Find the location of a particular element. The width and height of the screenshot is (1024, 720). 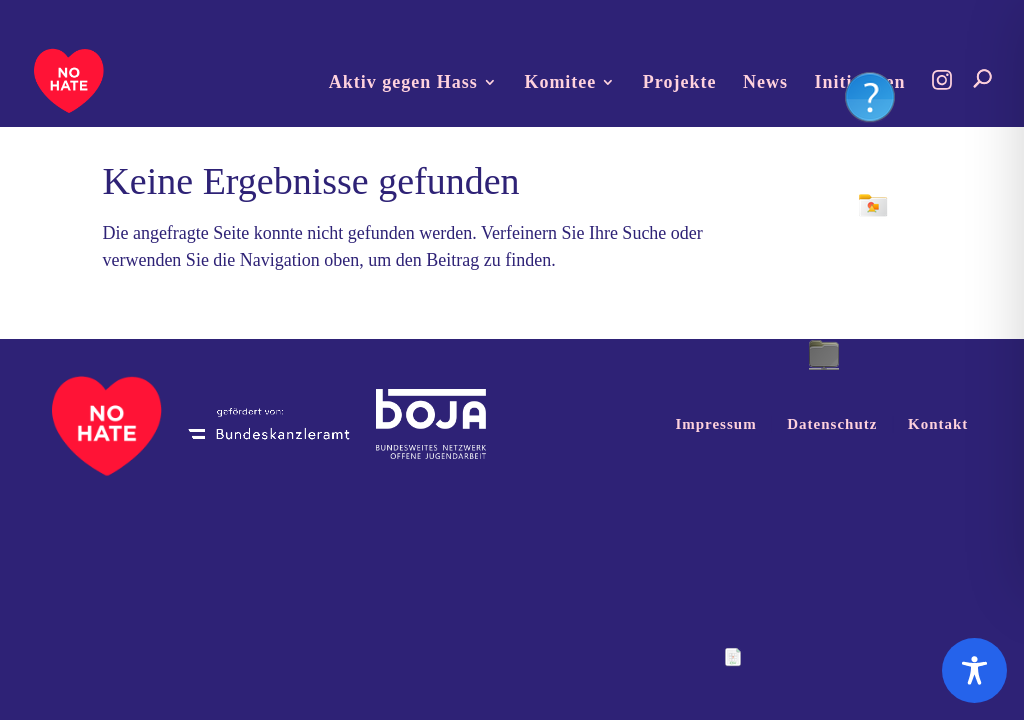

access files stored on a remote server is located at coordinates (824, 355).